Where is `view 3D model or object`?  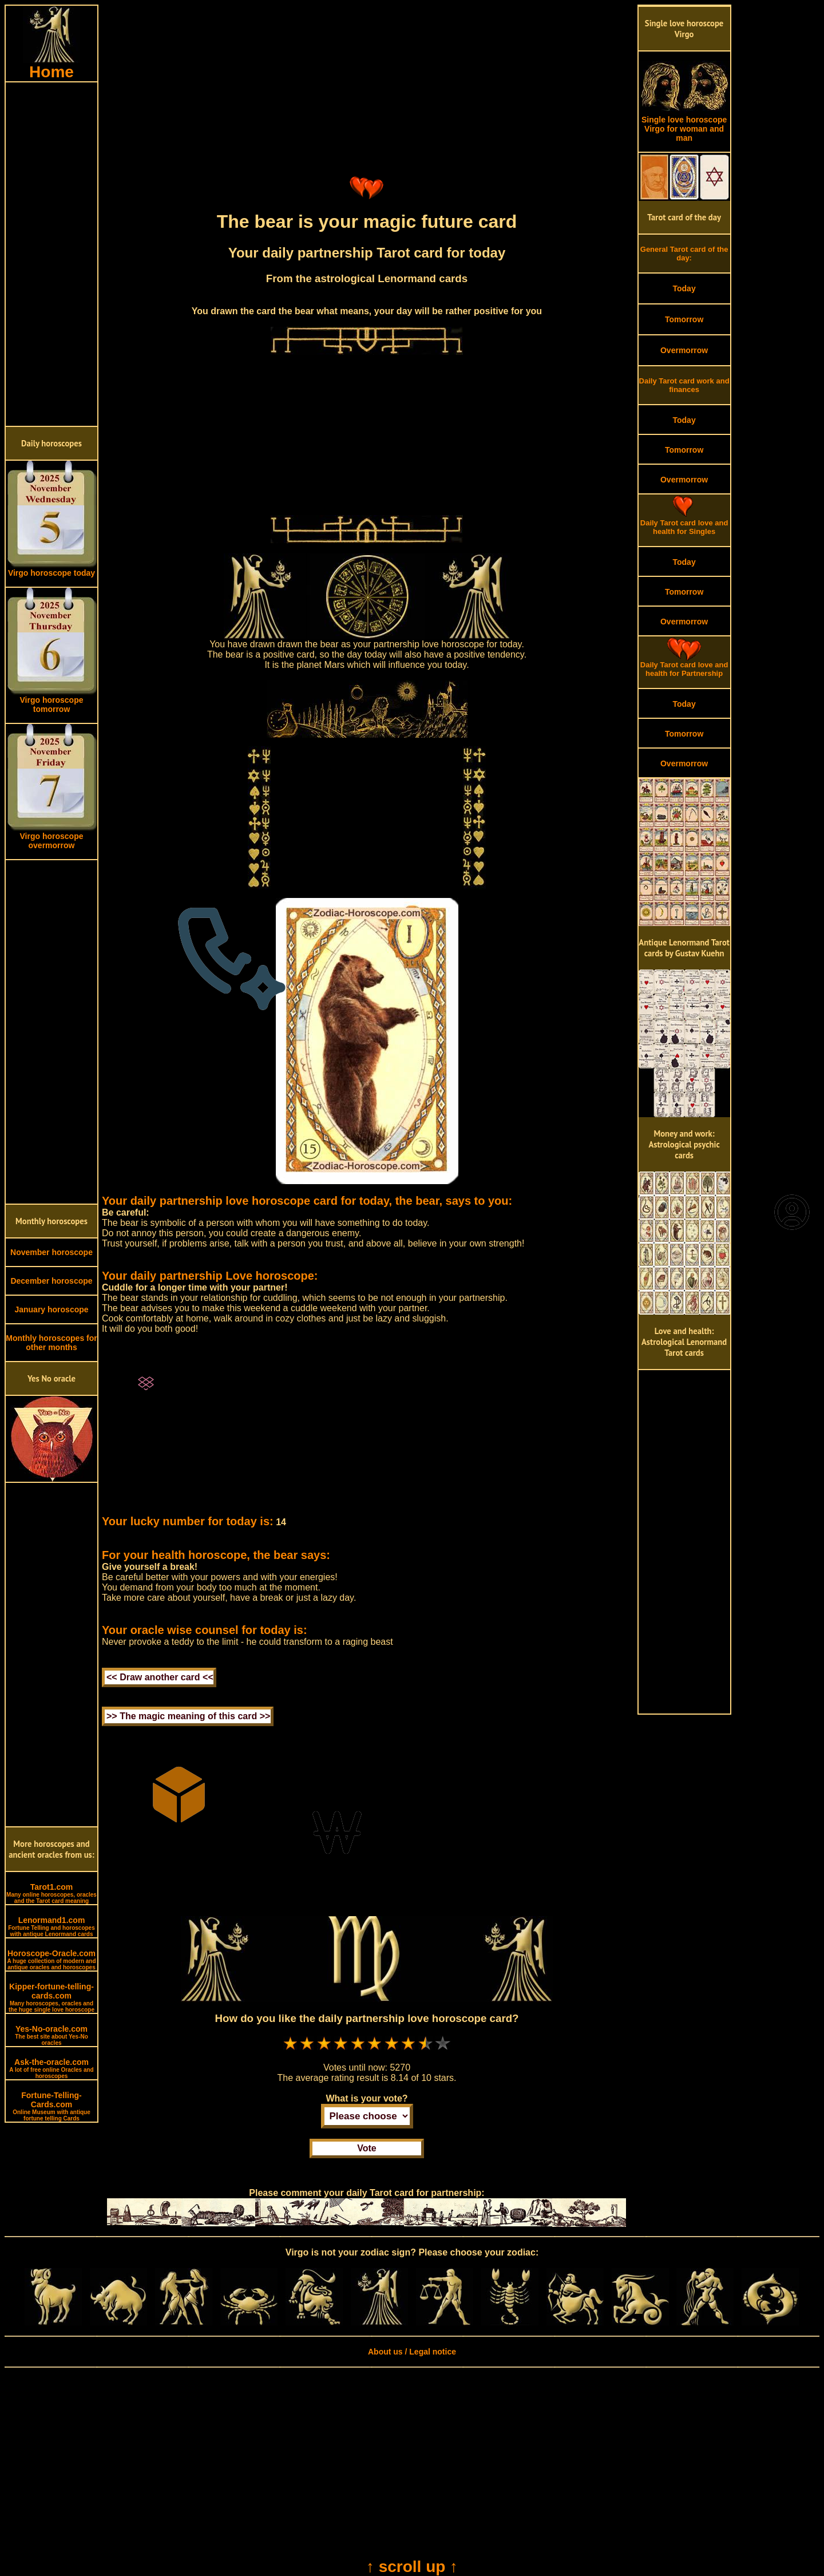
view 3D model or object is located at coordinates (179, 1794).